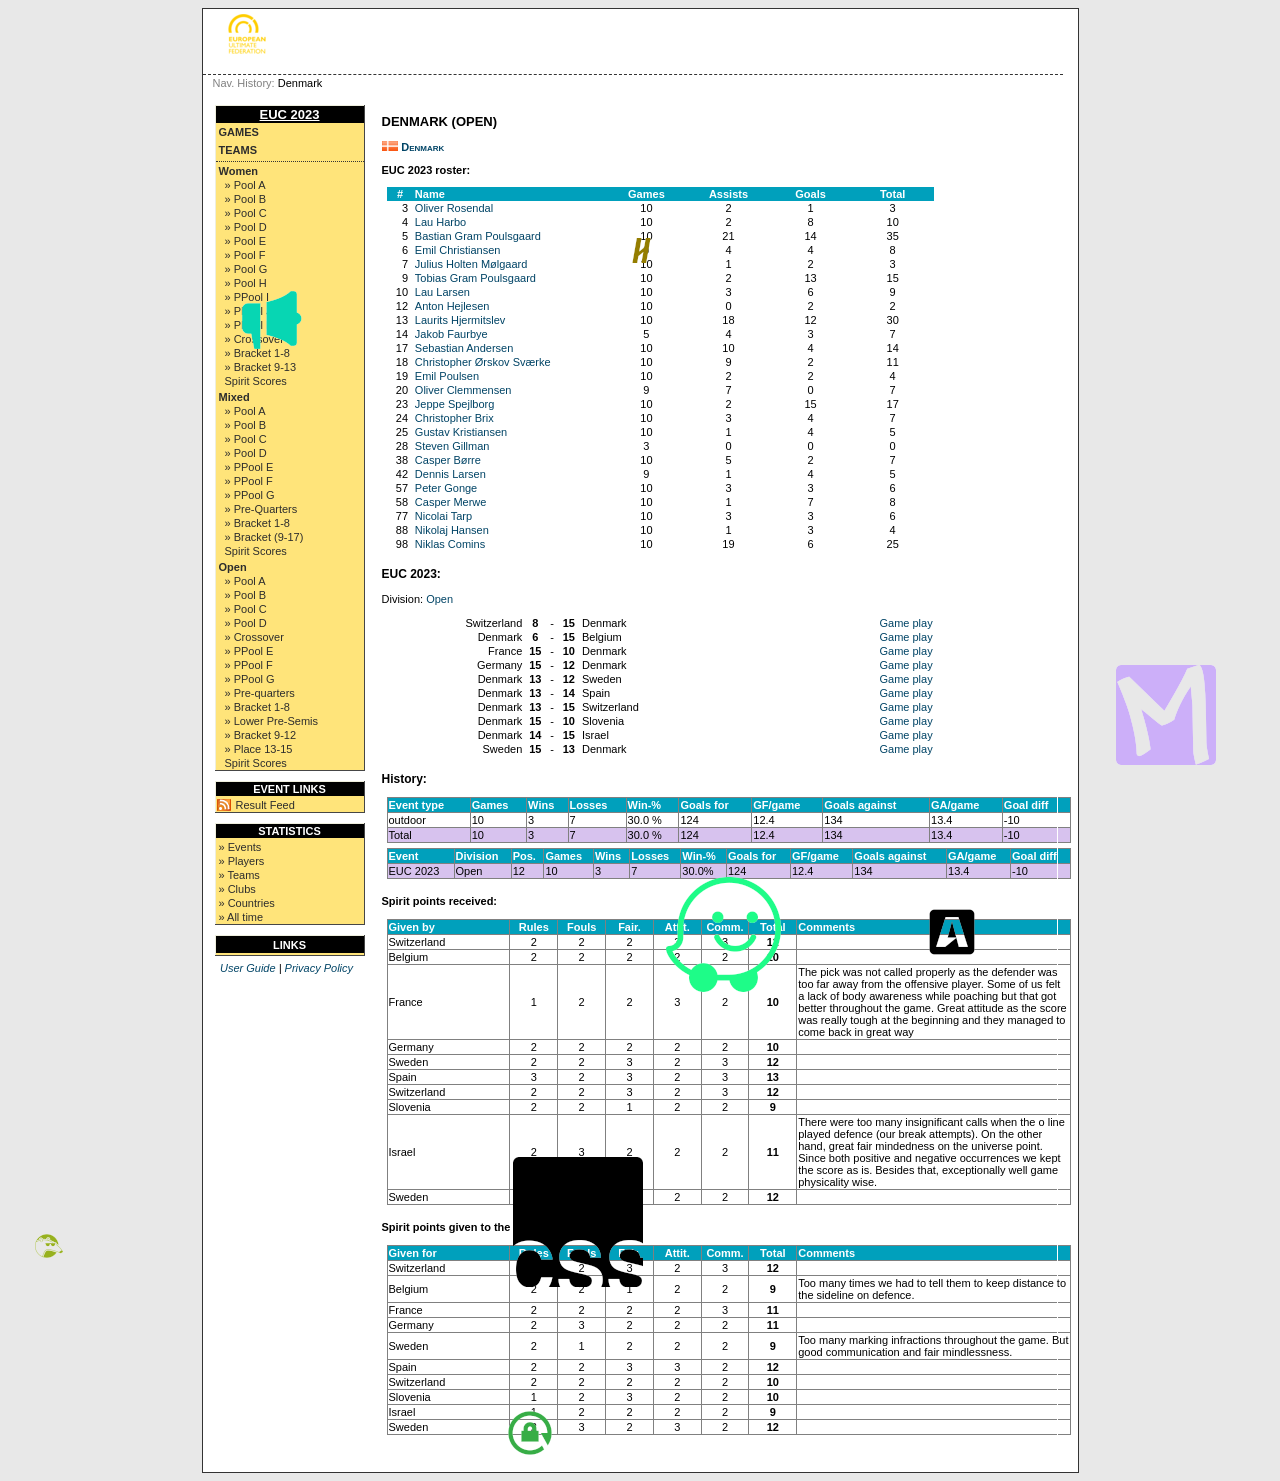 This screenshot has width=1280, height=1481. Describe the element at coordinates (578, 1222) in the screenshot. I see `visit CSS Wizardry website or resources` at that location.